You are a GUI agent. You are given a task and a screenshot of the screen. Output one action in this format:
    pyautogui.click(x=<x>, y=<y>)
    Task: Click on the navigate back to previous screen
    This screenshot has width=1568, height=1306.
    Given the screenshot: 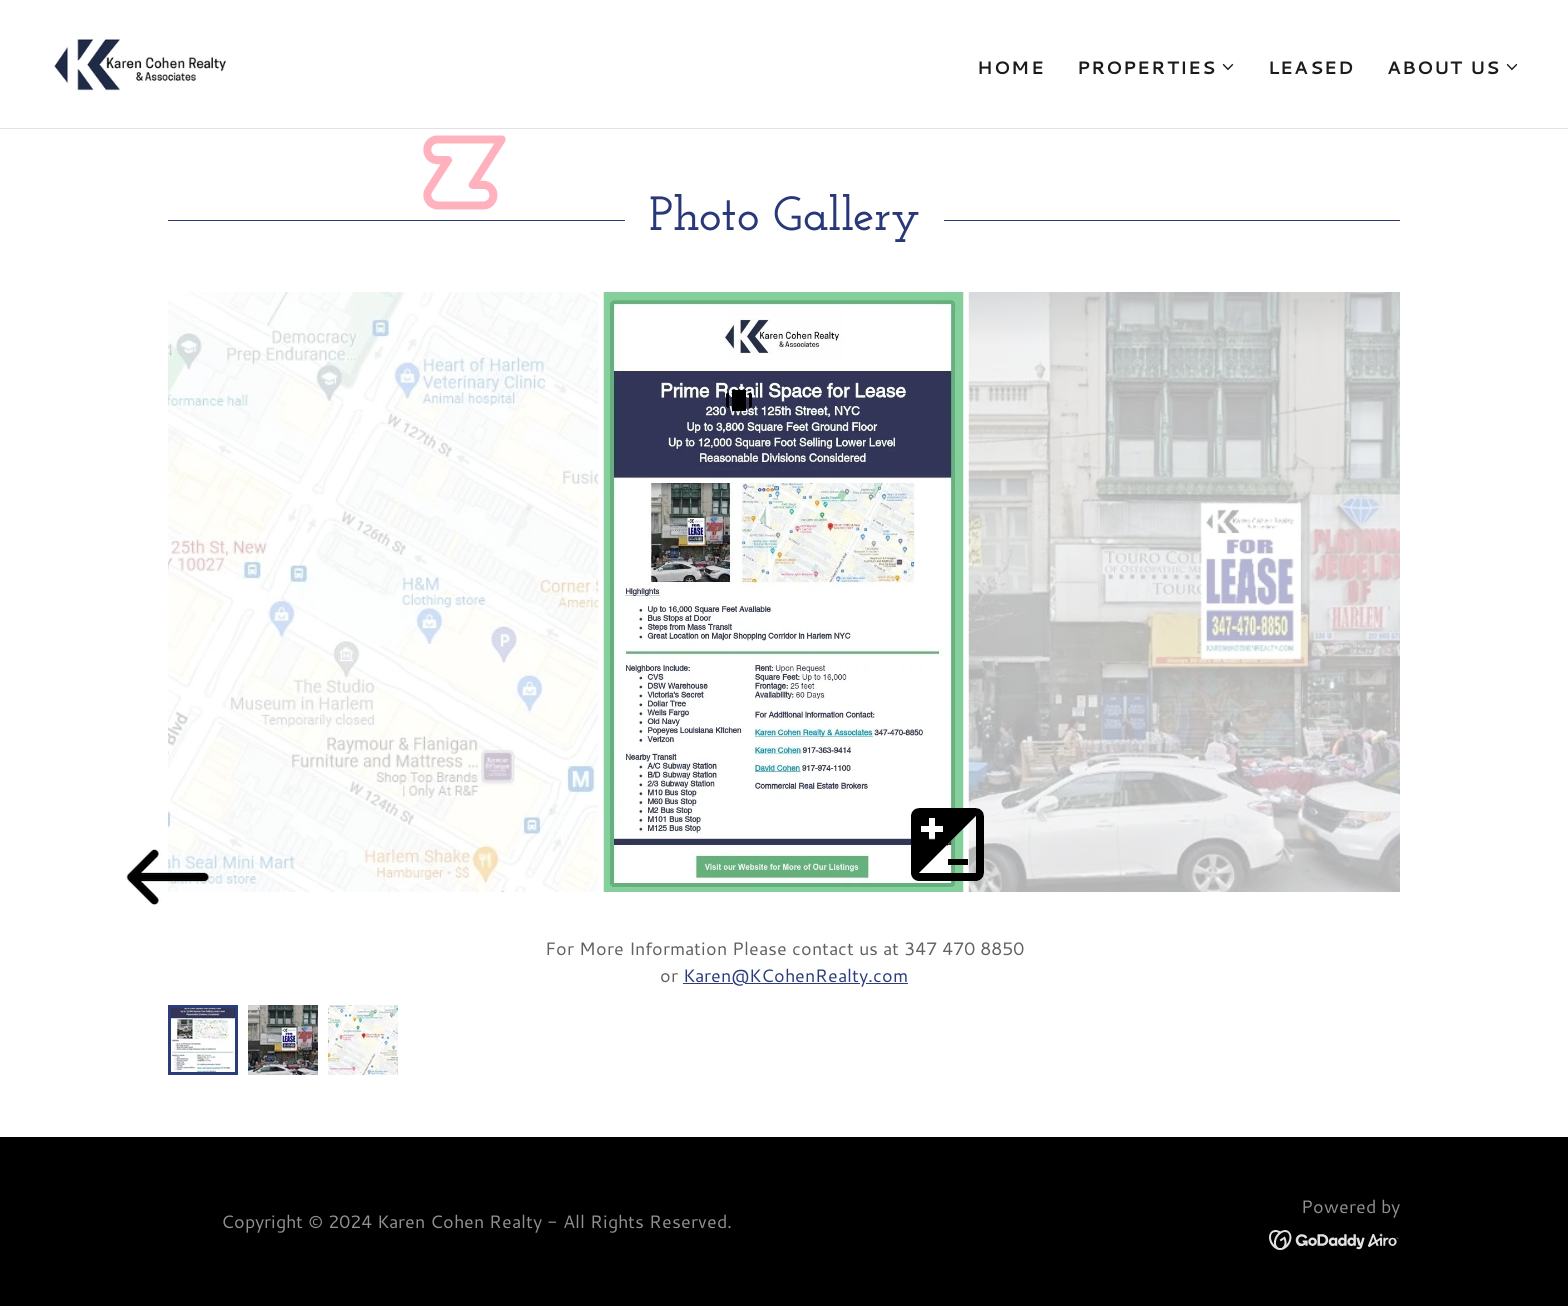 What is the action you would take?
    pyautogui.click(x=167, y=877)
    